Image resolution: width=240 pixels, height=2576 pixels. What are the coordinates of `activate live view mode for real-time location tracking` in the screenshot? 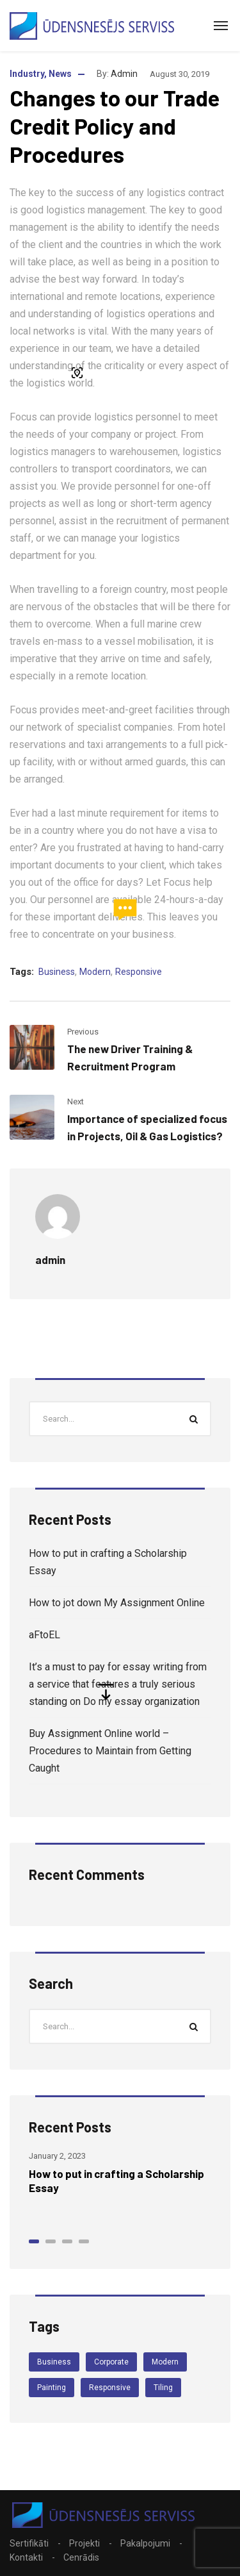 It's located at (77, 372).